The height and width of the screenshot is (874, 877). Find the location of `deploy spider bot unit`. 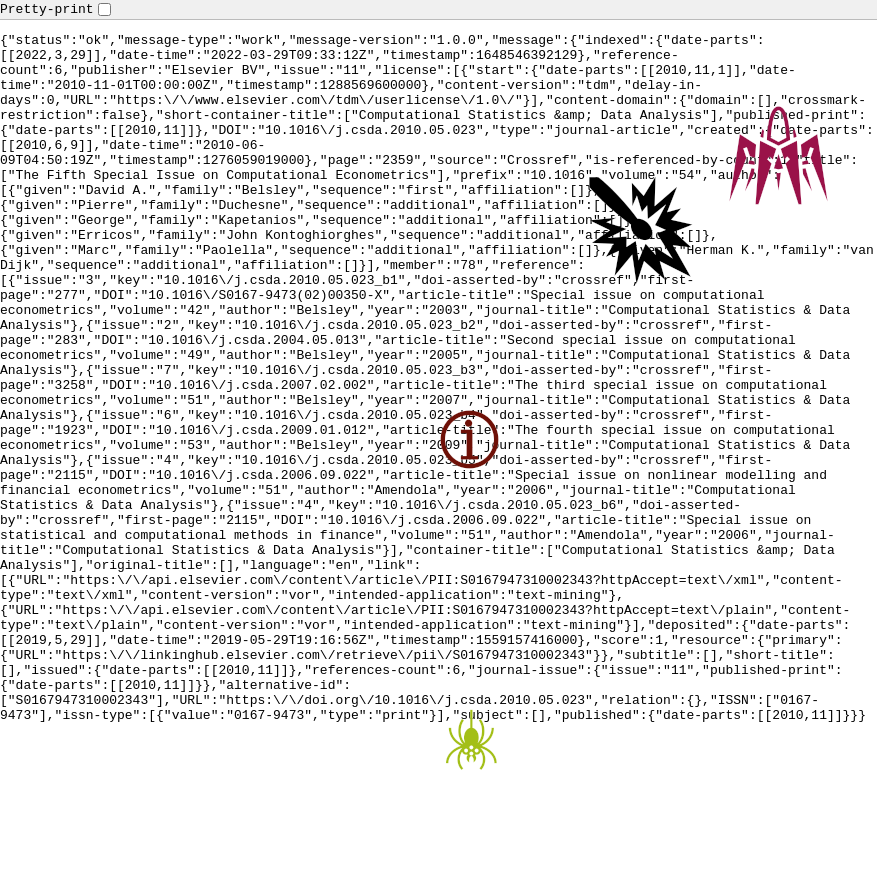

deploy spider bot unit is located at coordinates (778, 154).